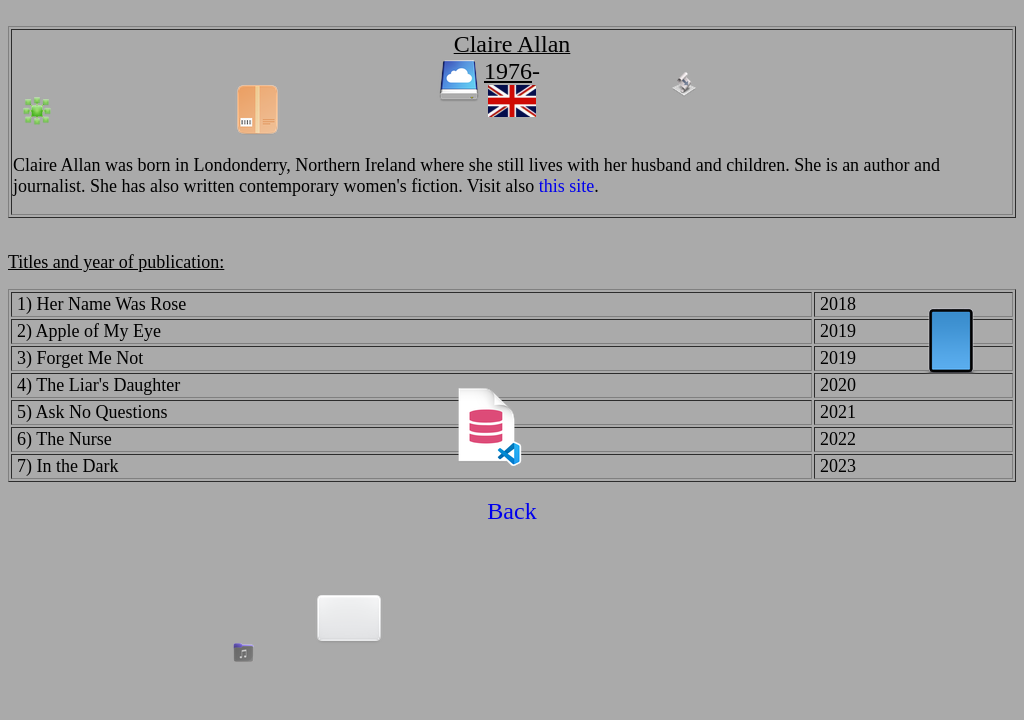 The width and height of the screenshot is (1024, 720). What do you see at coordinates (349, 618) in the screenshot?
I see `magic trackpad connected via bluetooth` at bounding box center [349, 618].